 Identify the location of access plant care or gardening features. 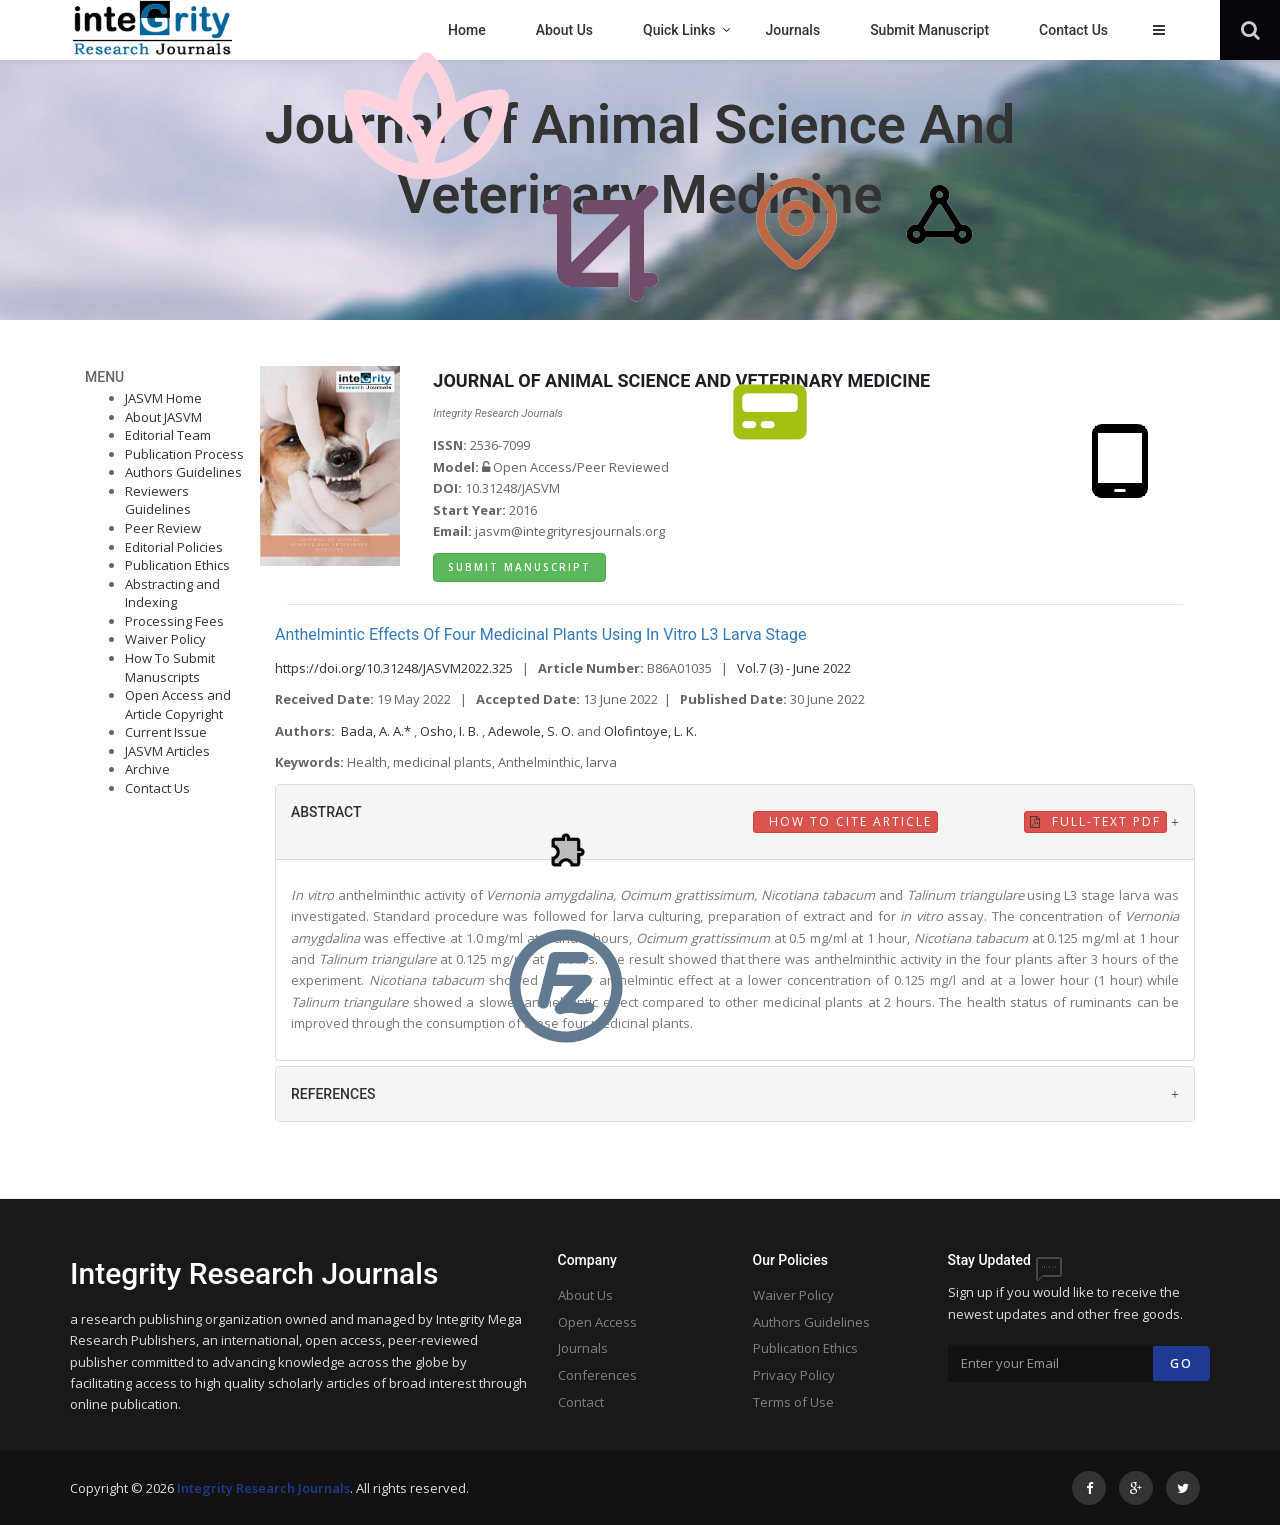
(426, 119).